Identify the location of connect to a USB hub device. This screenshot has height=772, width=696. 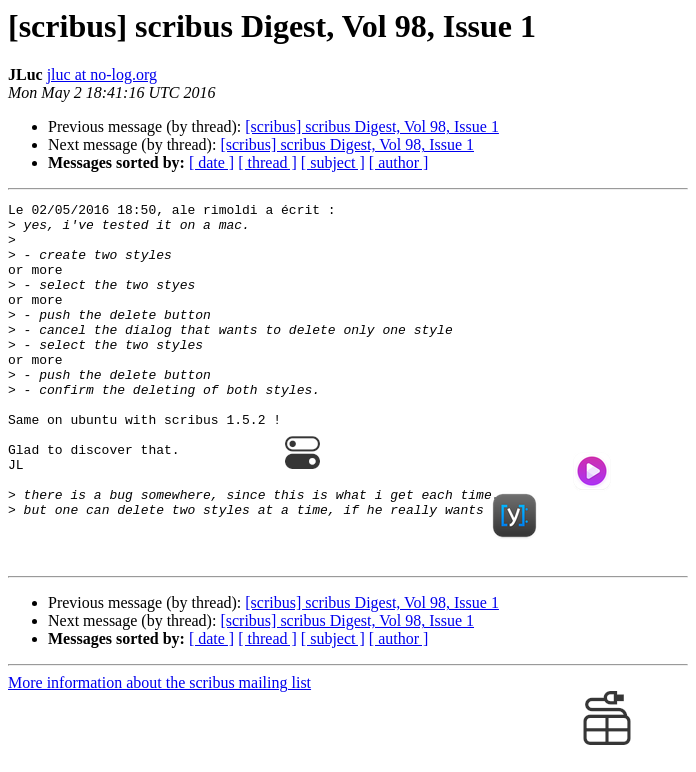
(607, 718).